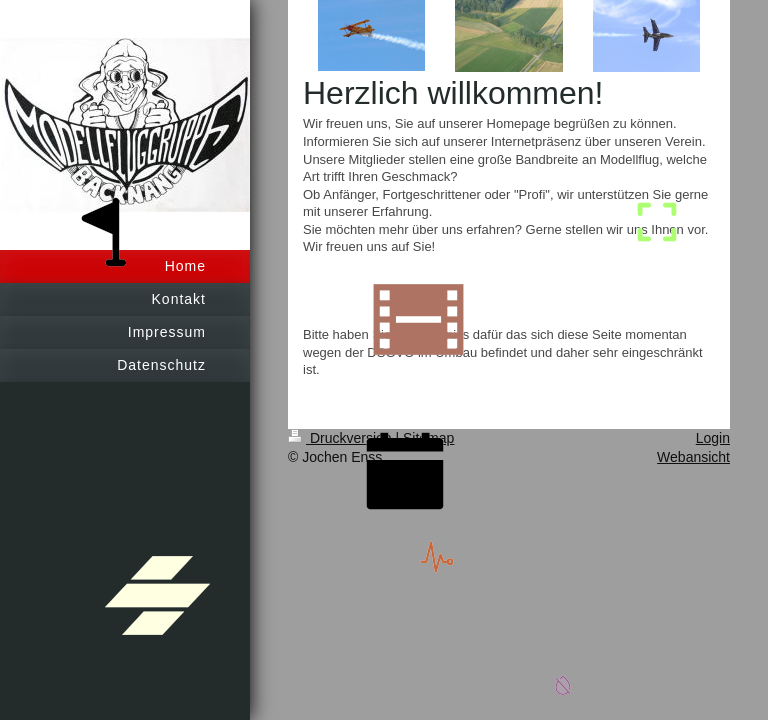 The height and width of the screenshot is (720, 768). What do you see at coordinates (157, 595) in the screenshot?
I see `stencil framework logo` at bounding box center [157, 595].